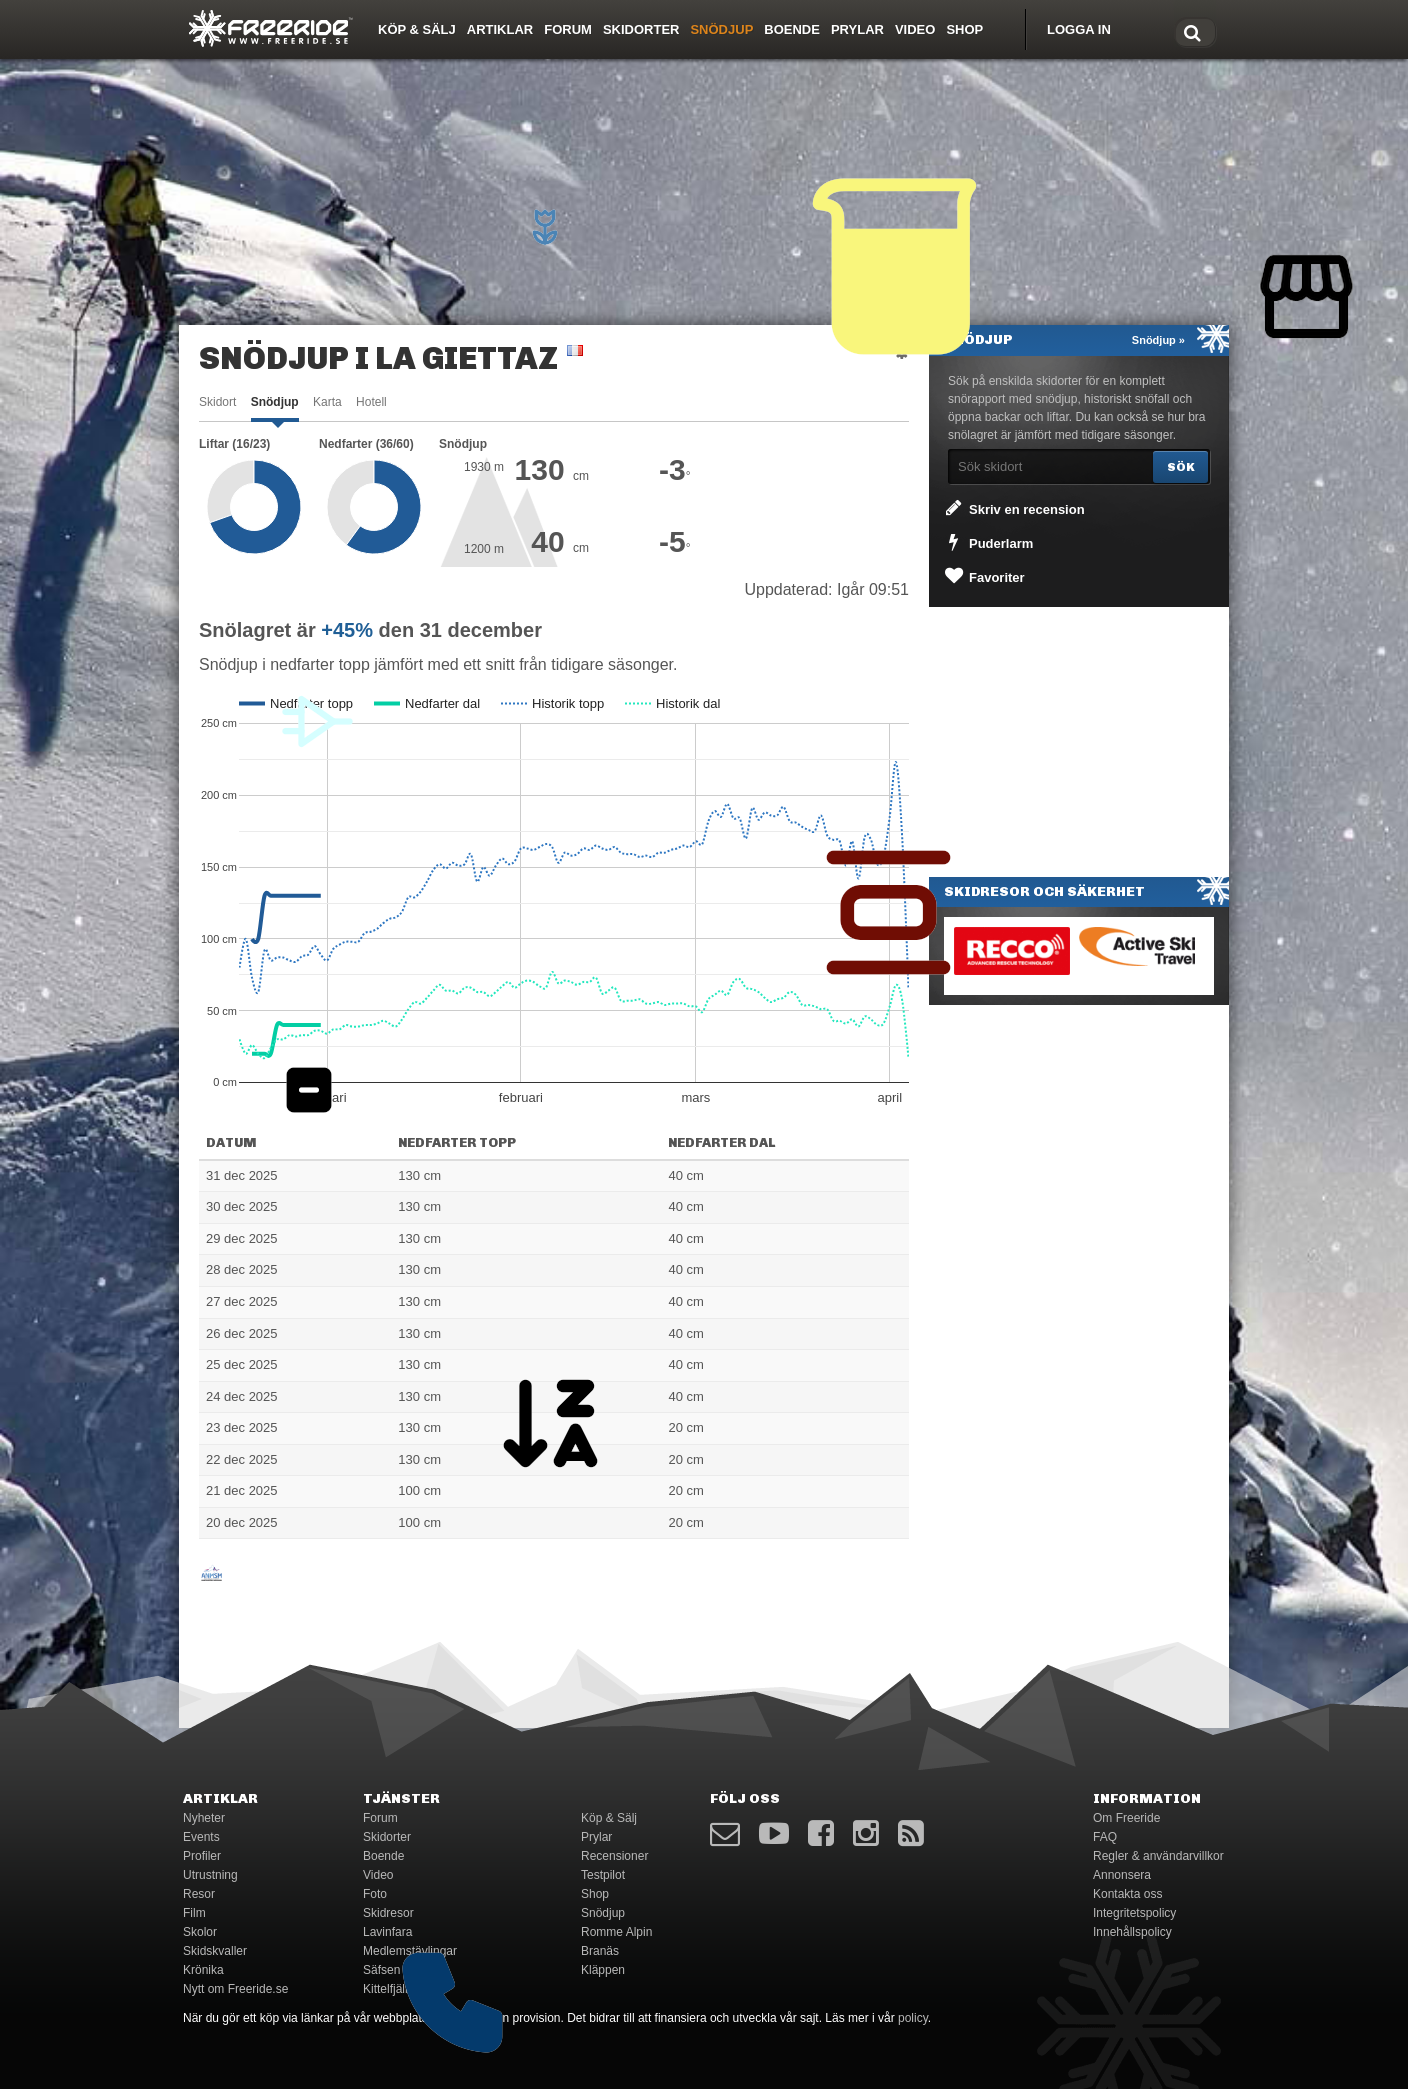 This screenshot has height=2089, width=1408. I want to click on remove or delete an item, so click(309, 1090).